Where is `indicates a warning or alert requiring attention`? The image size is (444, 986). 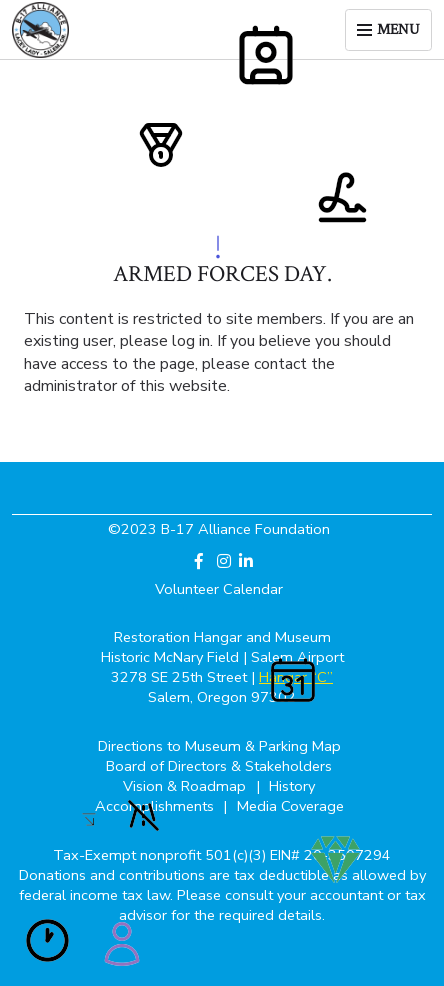
indicates a warning or alert requiring attention is located at coordinates (218, 247).